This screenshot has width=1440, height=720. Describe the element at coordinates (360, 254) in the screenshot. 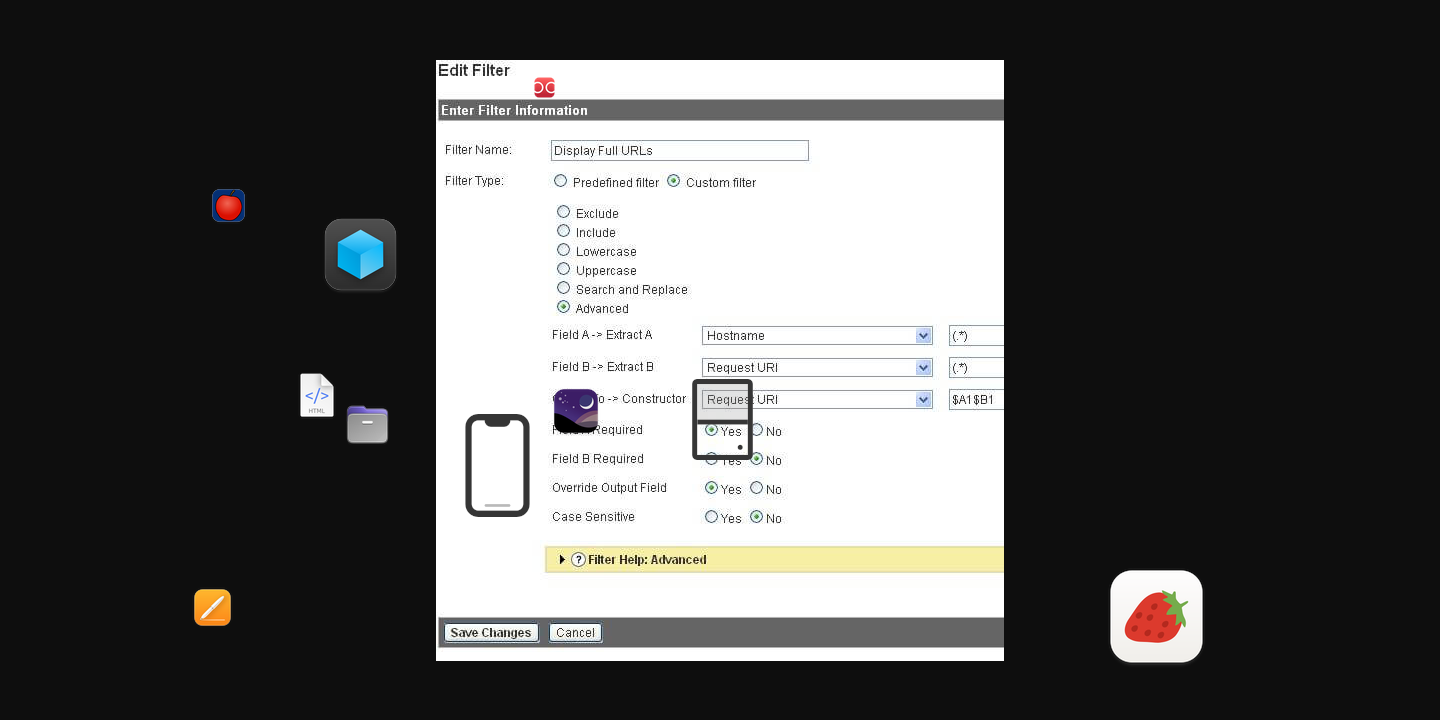

I see `open awf application` at that location.